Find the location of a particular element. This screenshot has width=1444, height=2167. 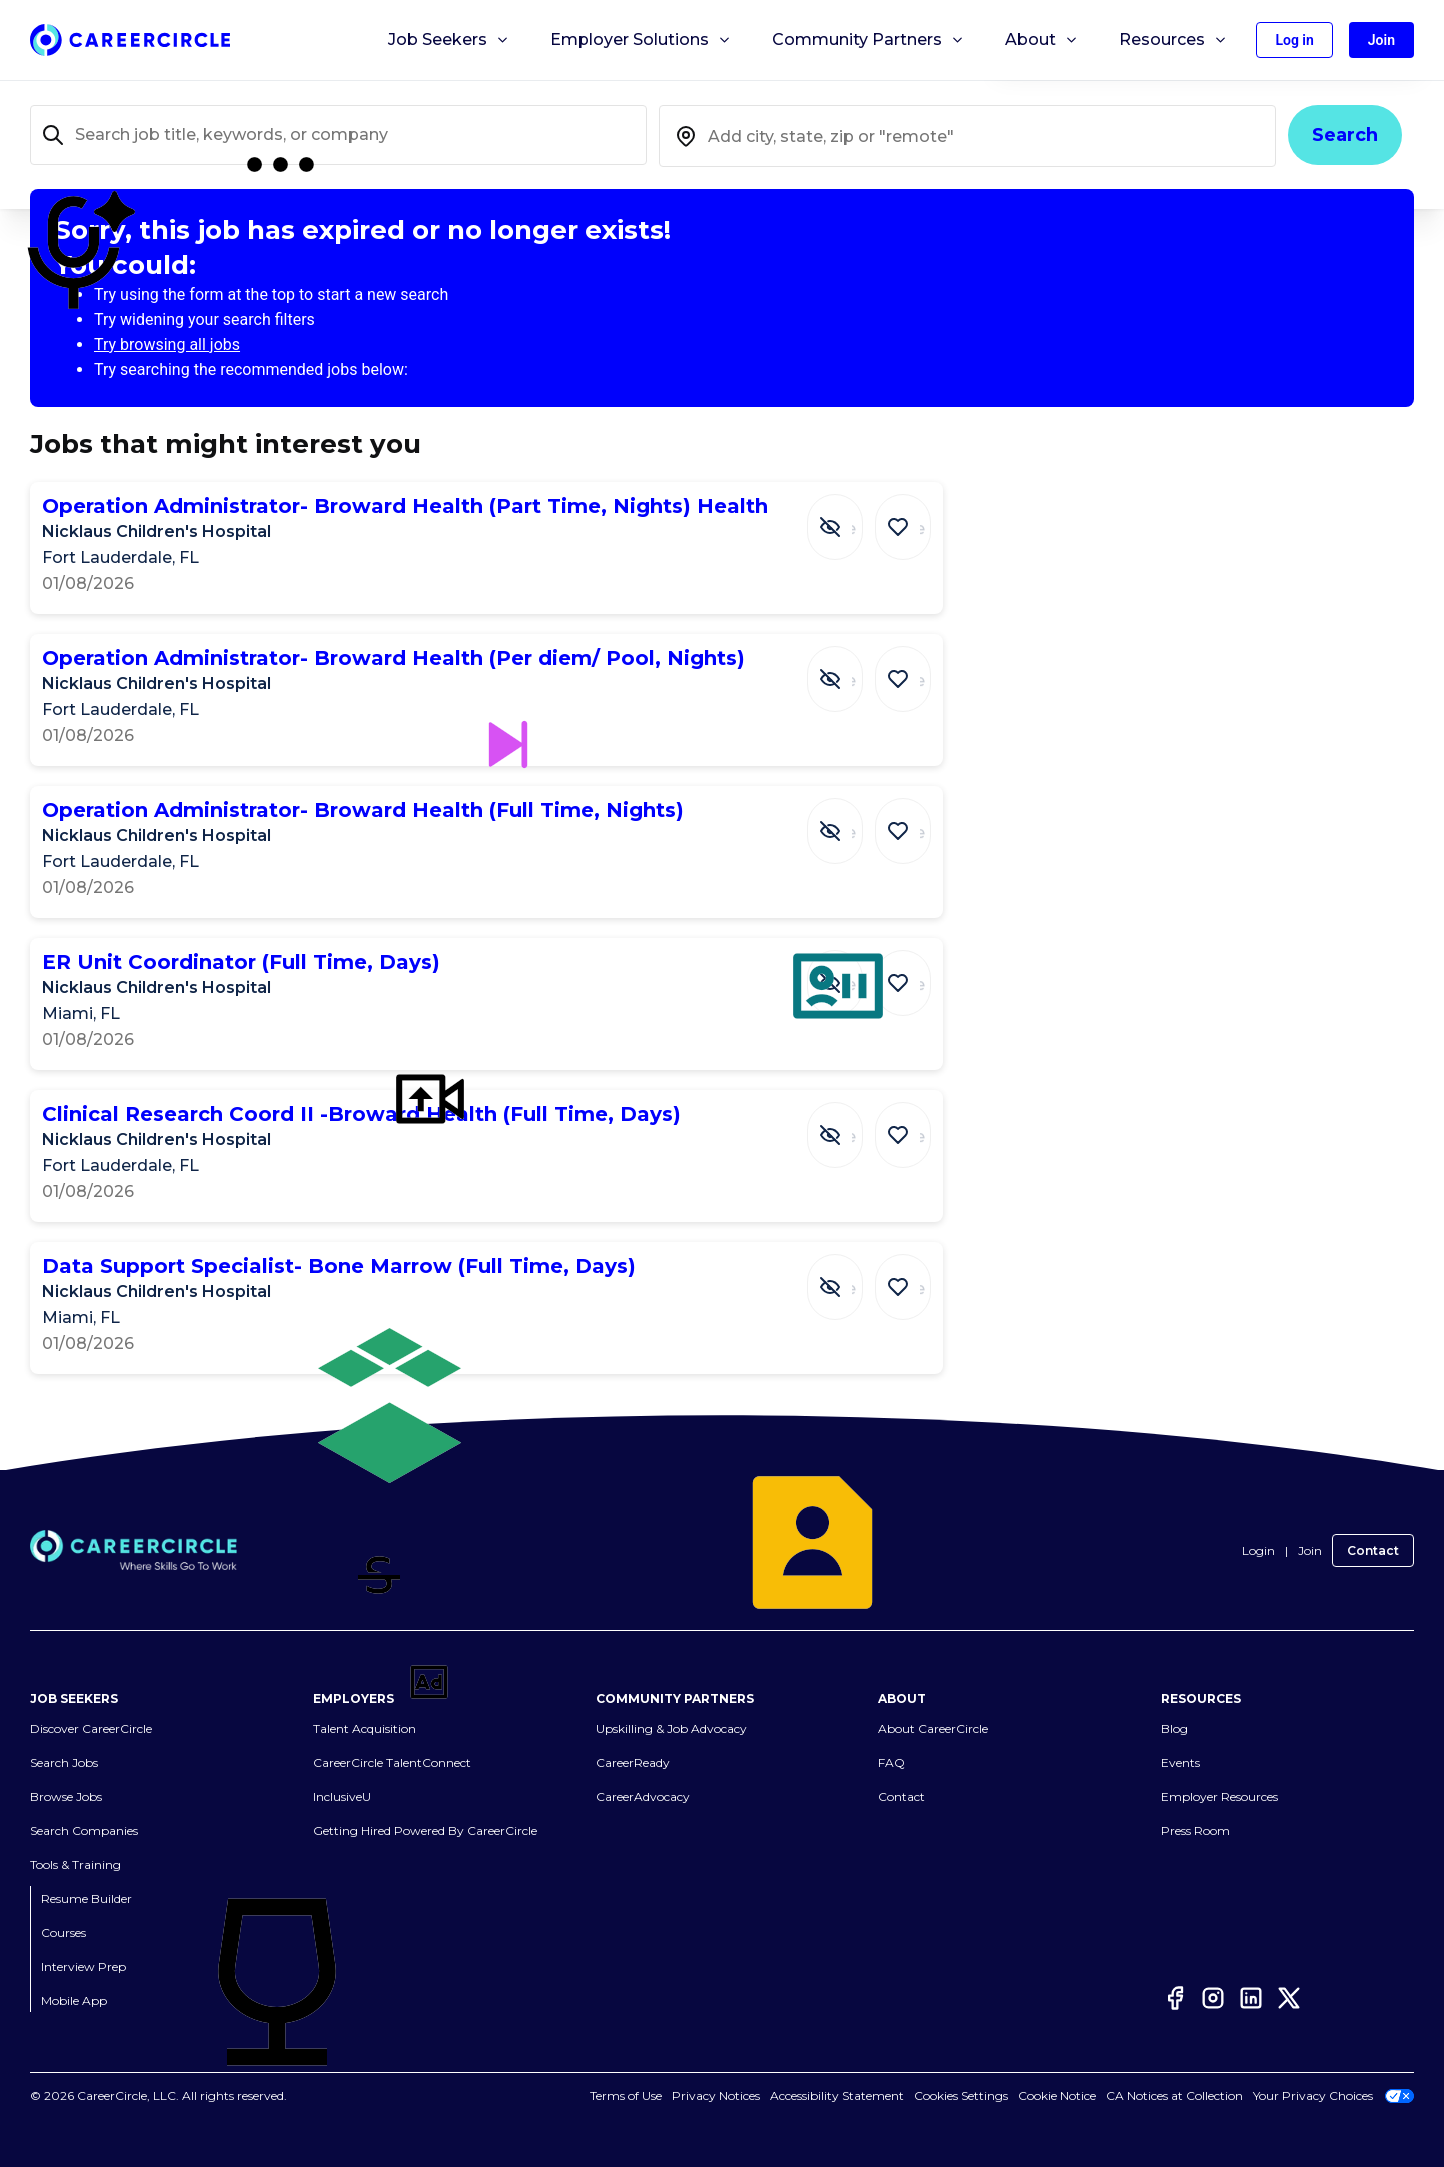

pending pass or credential awaiting approval is located at coordinates (838, 986).